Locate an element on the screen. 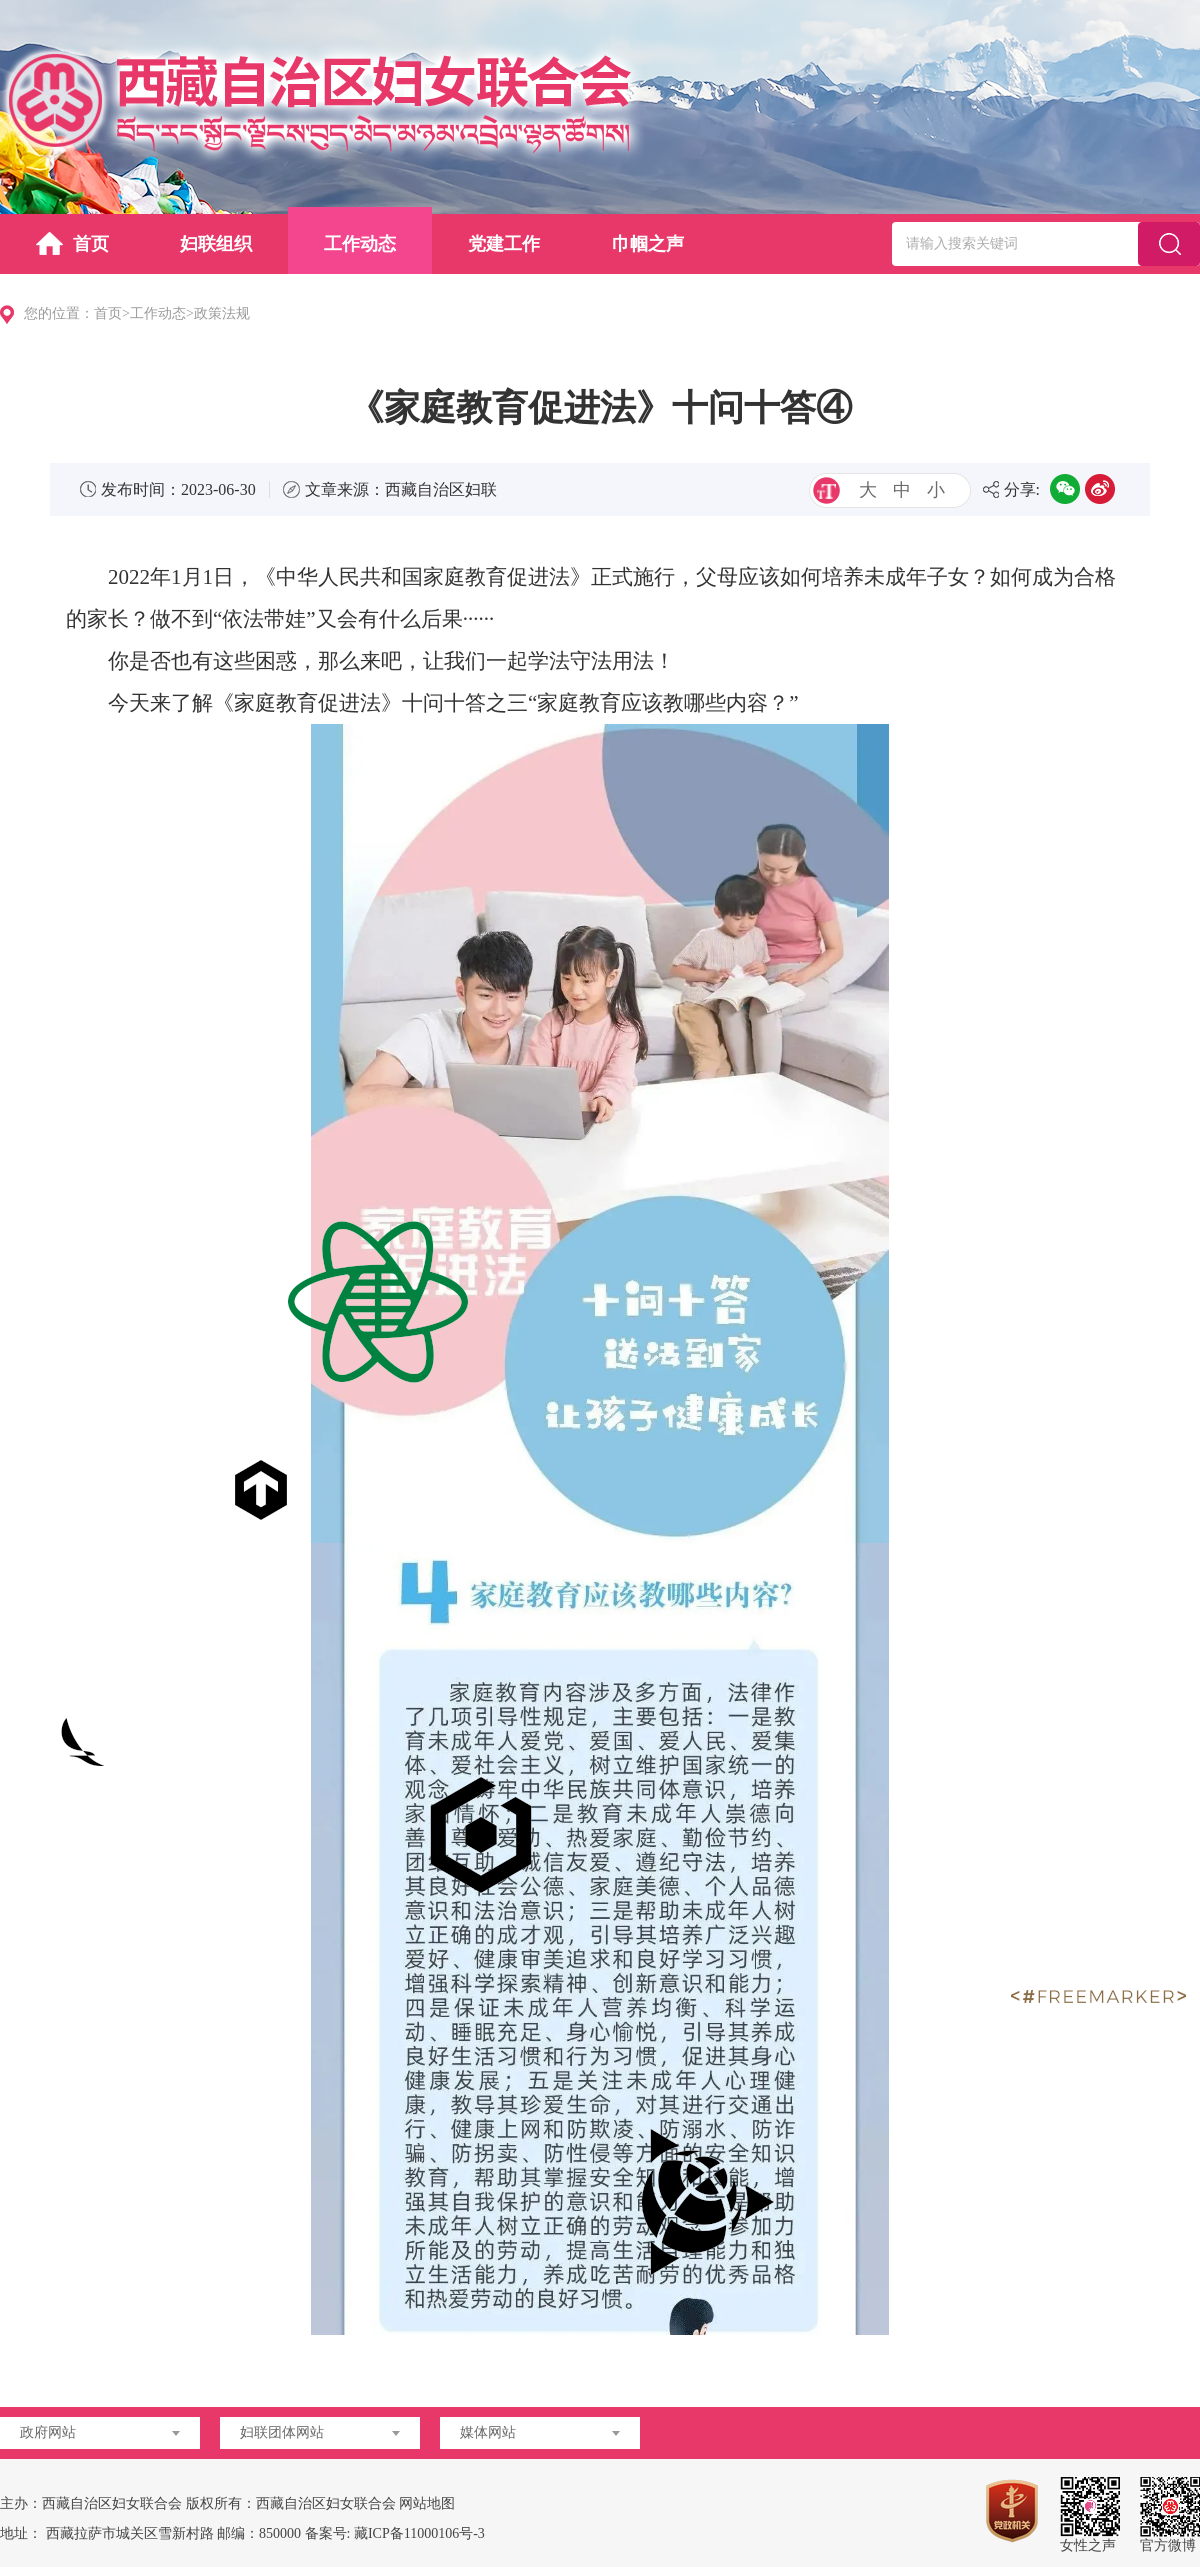 Image resolution: width=1200 pixels, height=2567 pixels. avianca airline app or website is located at coordinates (83, 1742).